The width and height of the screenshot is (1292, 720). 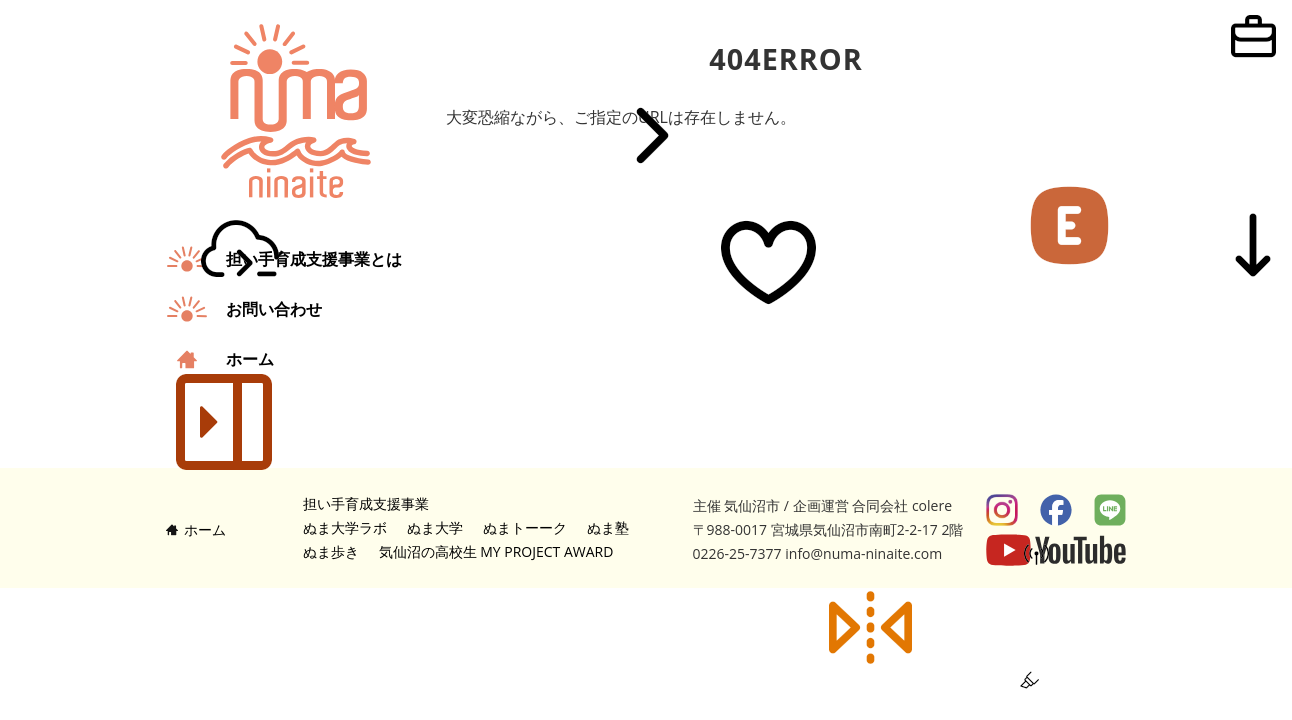 What do you see at coordinates (224, 422) in the screenshot?
I see `collapse the sidebar panel` at bounding box center [224, 422].